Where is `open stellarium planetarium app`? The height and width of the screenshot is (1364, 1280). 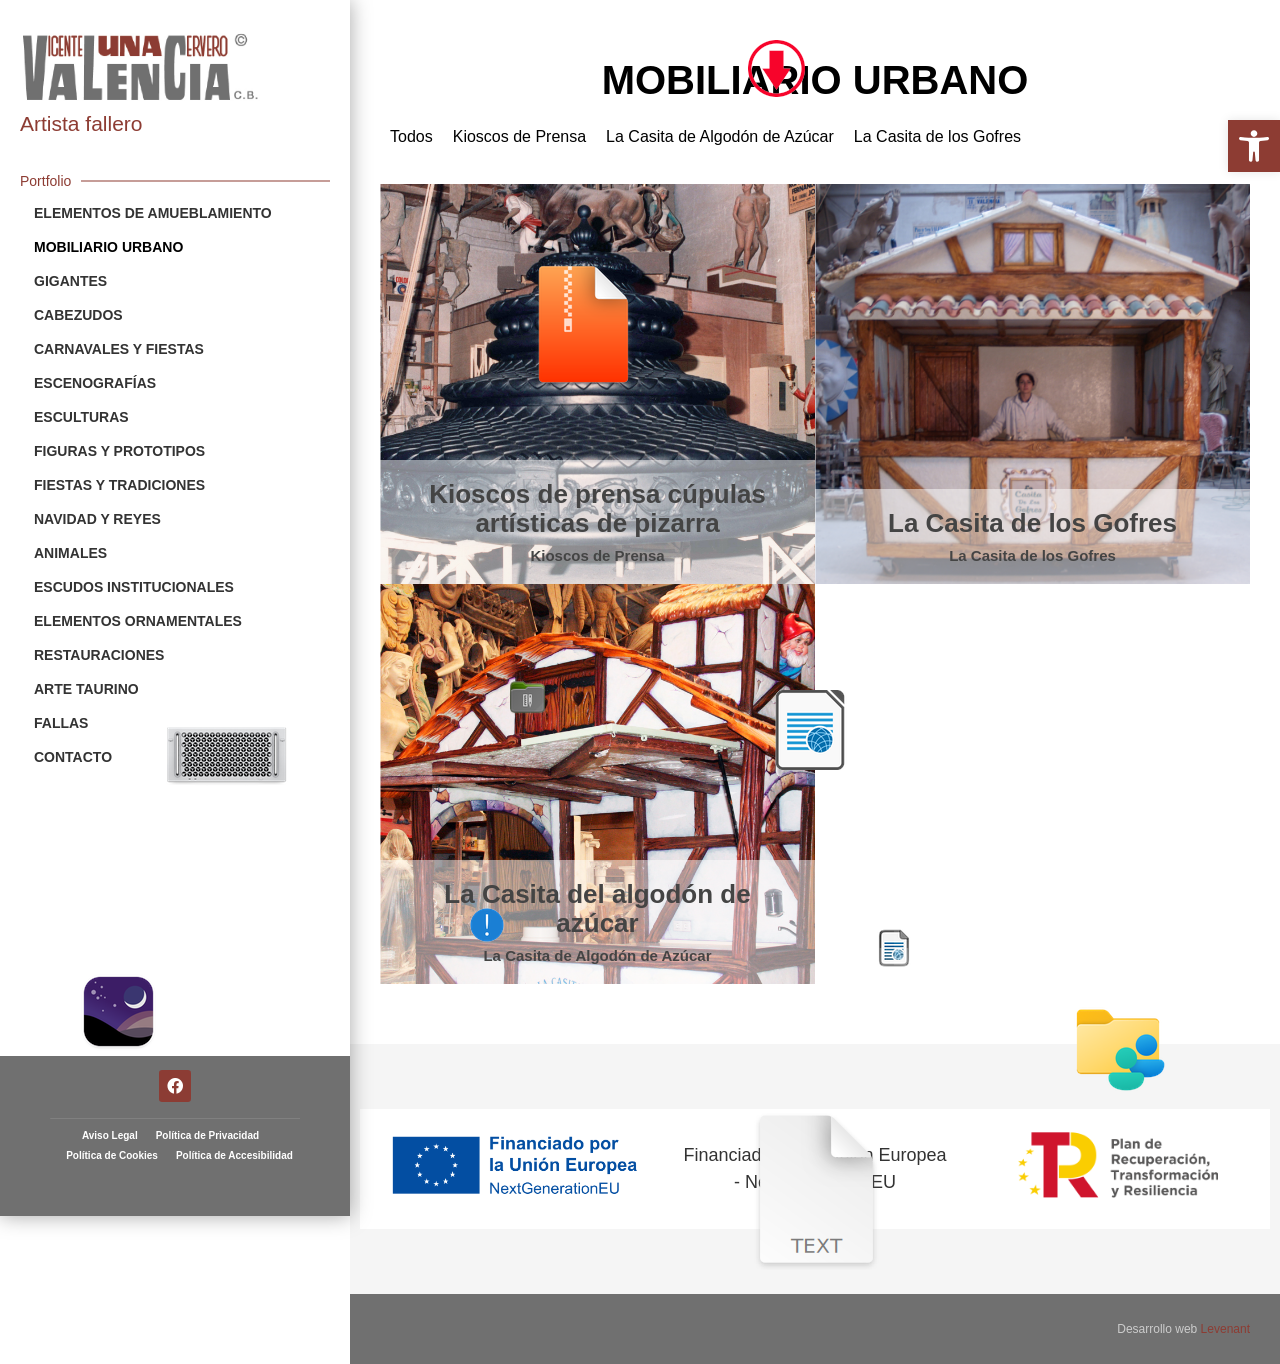
open stellarium planetarium app is located at coordinates (118, 1011).